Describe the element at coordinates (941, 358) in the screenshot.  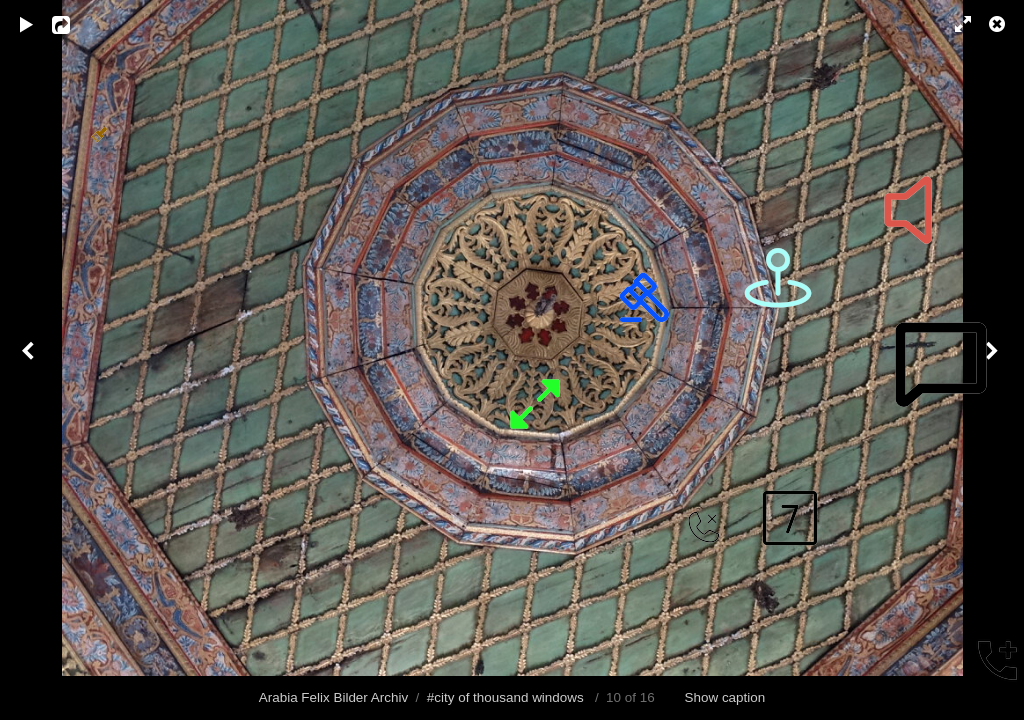
I see `open chat or messaging` at that location.